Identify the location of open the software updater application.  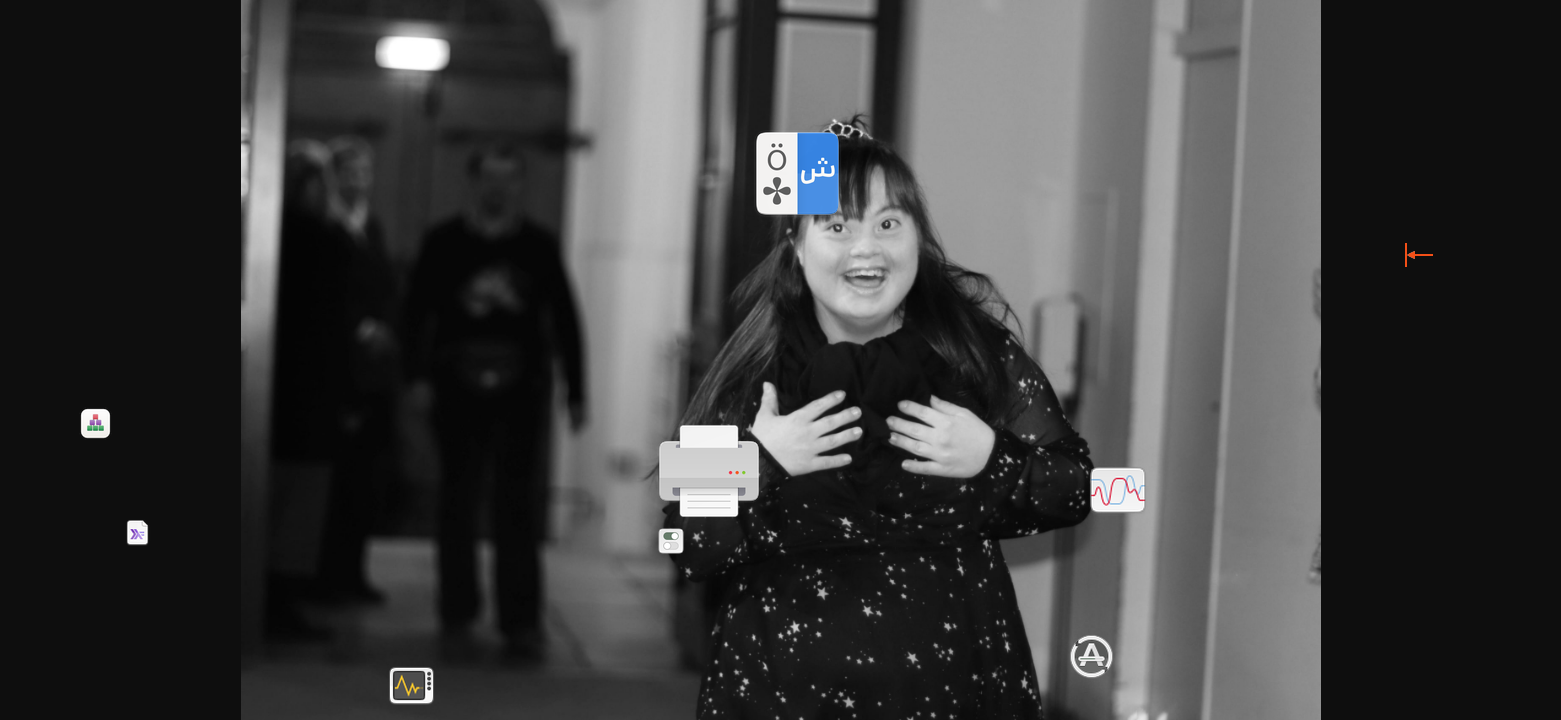
(1091, 656).